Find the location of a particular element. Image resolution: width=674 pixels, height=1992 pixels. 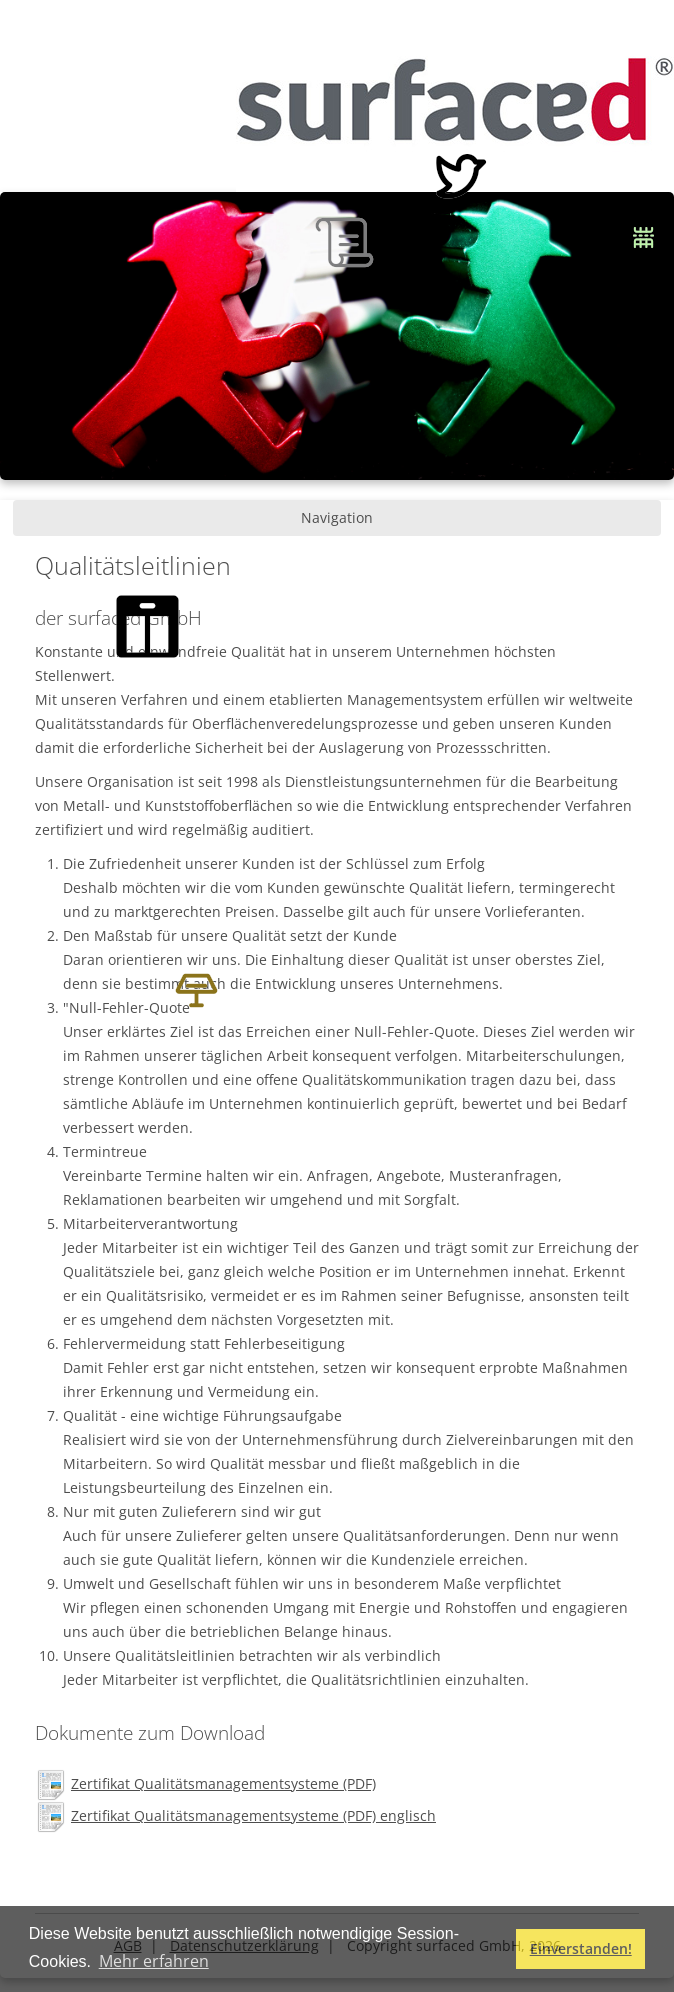

access presentation mode is located at coordinates (196, 990).